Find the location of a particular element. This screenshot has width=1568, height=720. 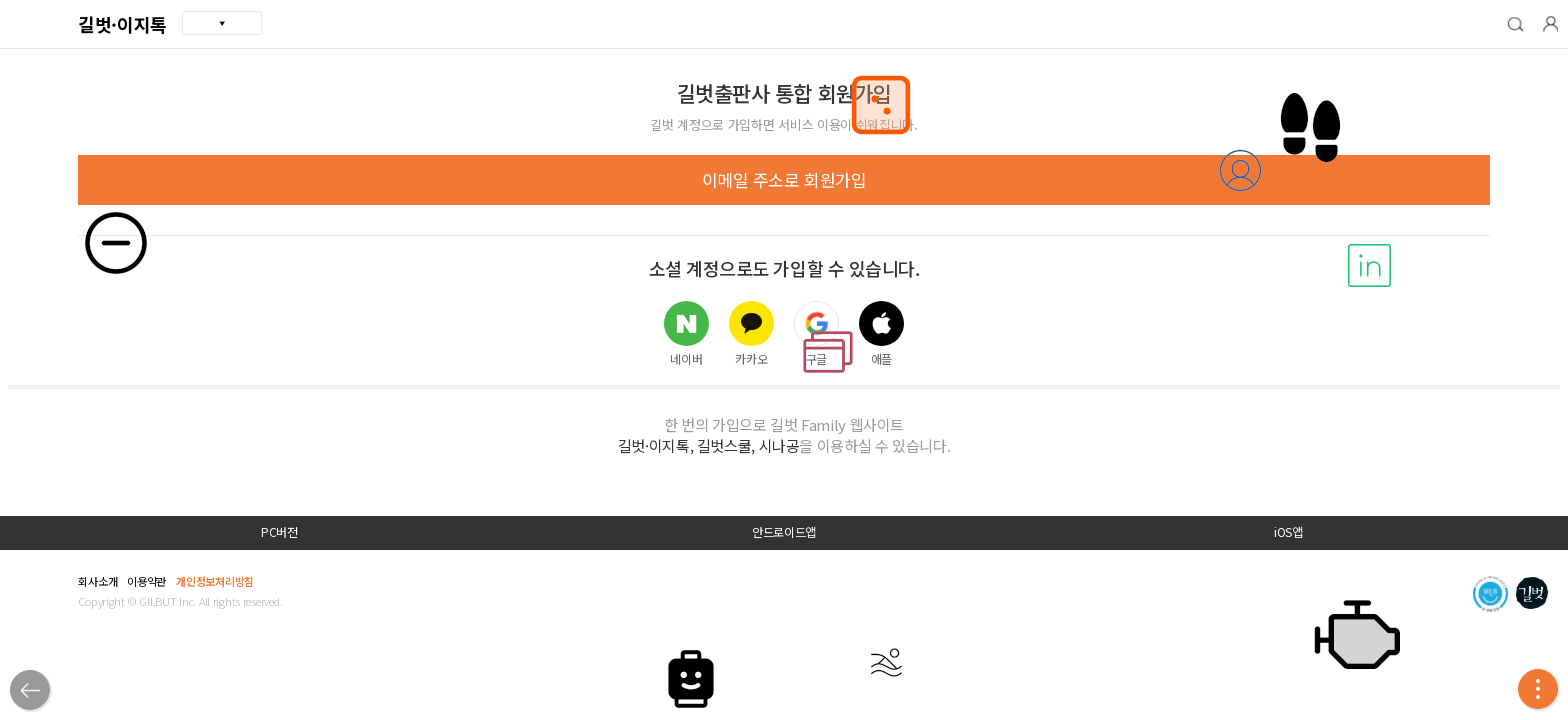

remove an item from a list or cart is located at coordinates (116, 243).